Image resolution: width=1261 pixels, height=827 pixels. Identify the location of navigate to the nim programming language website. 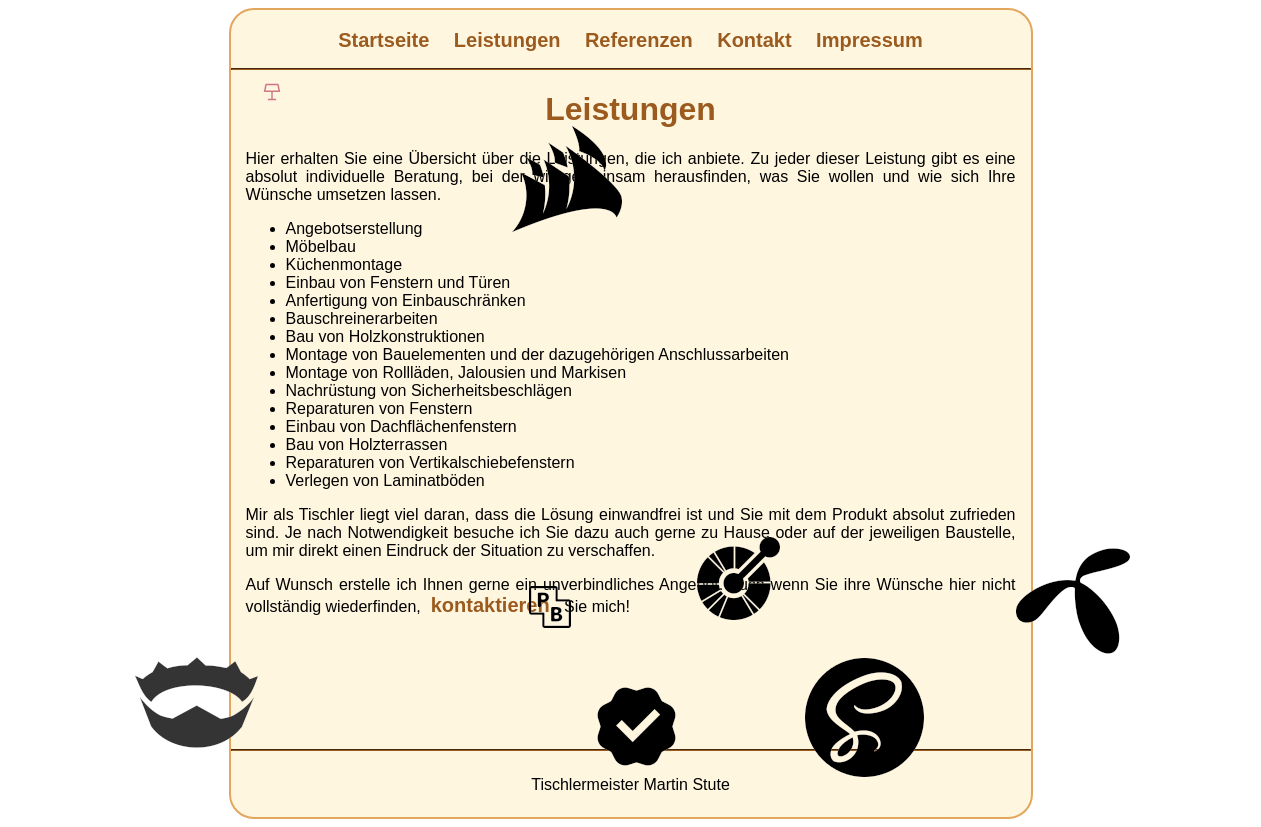
(196, 702).